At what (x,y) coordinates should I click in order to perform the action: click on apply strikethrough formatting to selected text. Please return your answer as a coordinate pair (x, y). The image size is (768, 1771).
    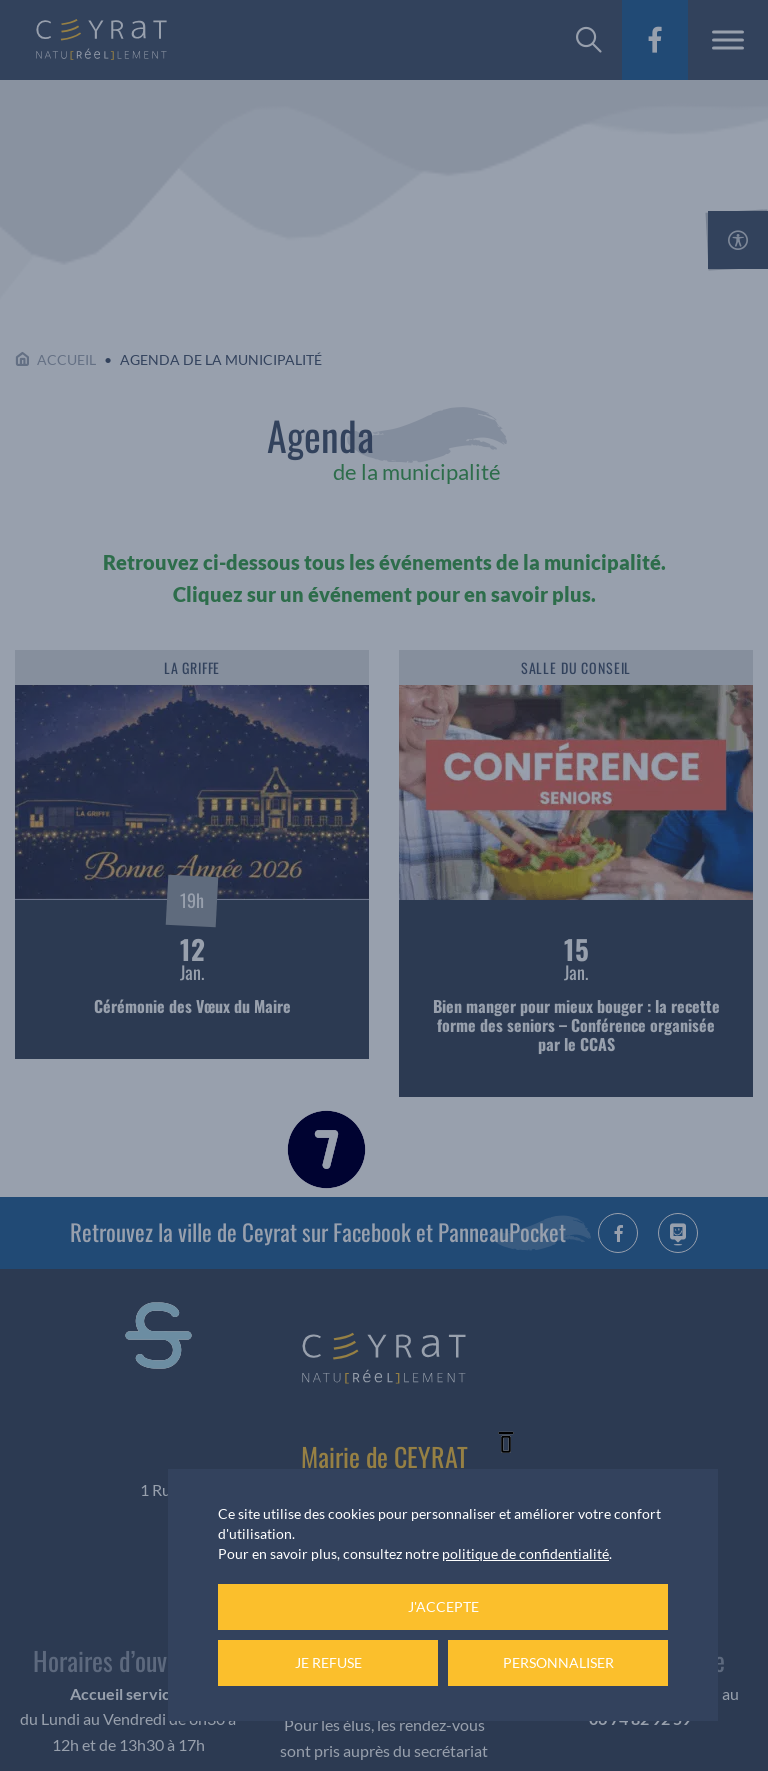
    Looking at the image, I should click on (158, 1335).